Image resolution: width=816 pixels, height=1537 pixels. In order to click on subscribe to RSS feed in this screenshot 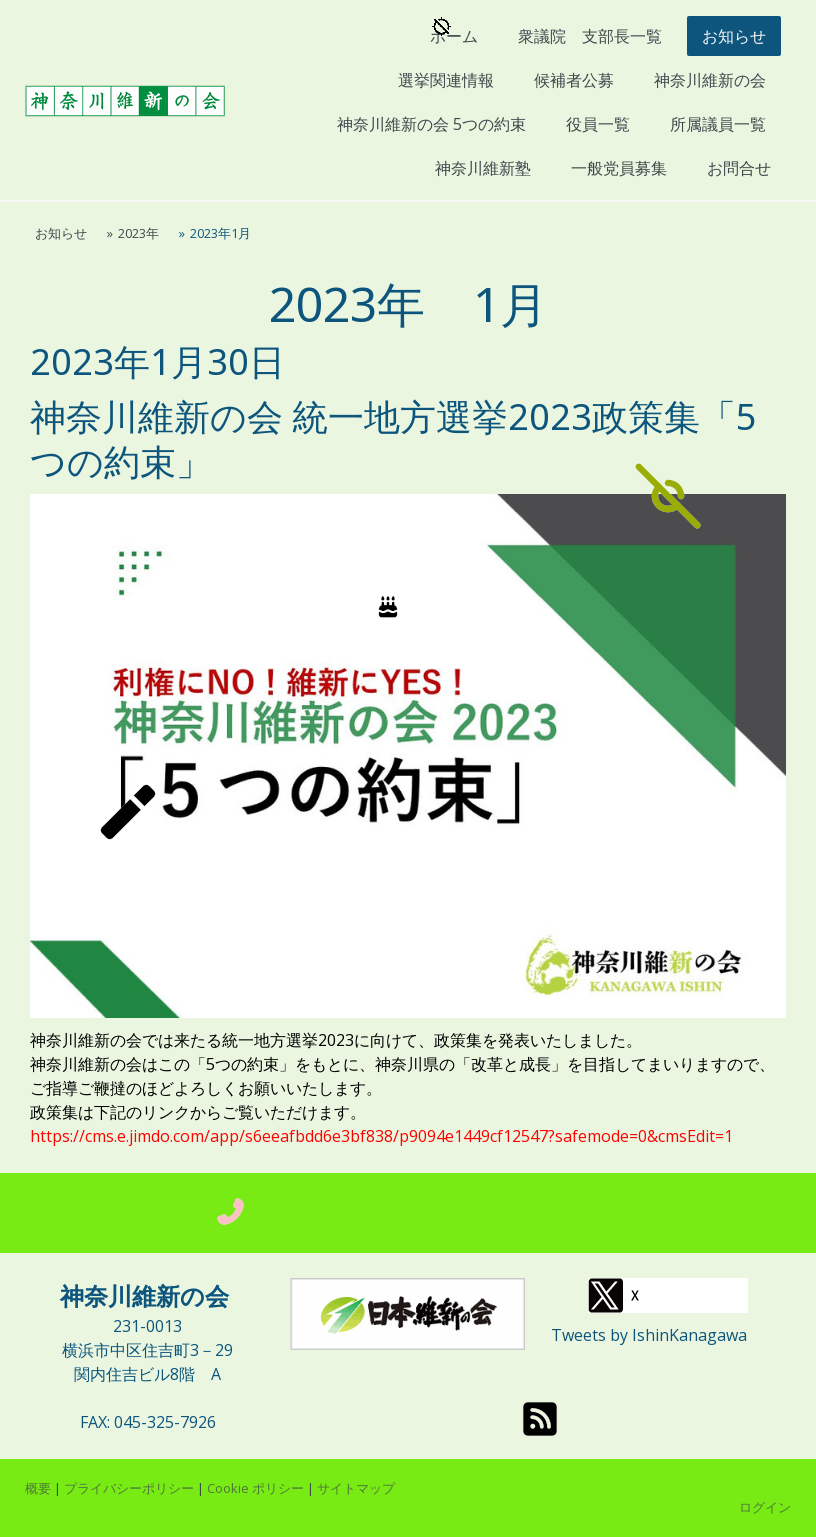, I will do `click(540, 1419)`.